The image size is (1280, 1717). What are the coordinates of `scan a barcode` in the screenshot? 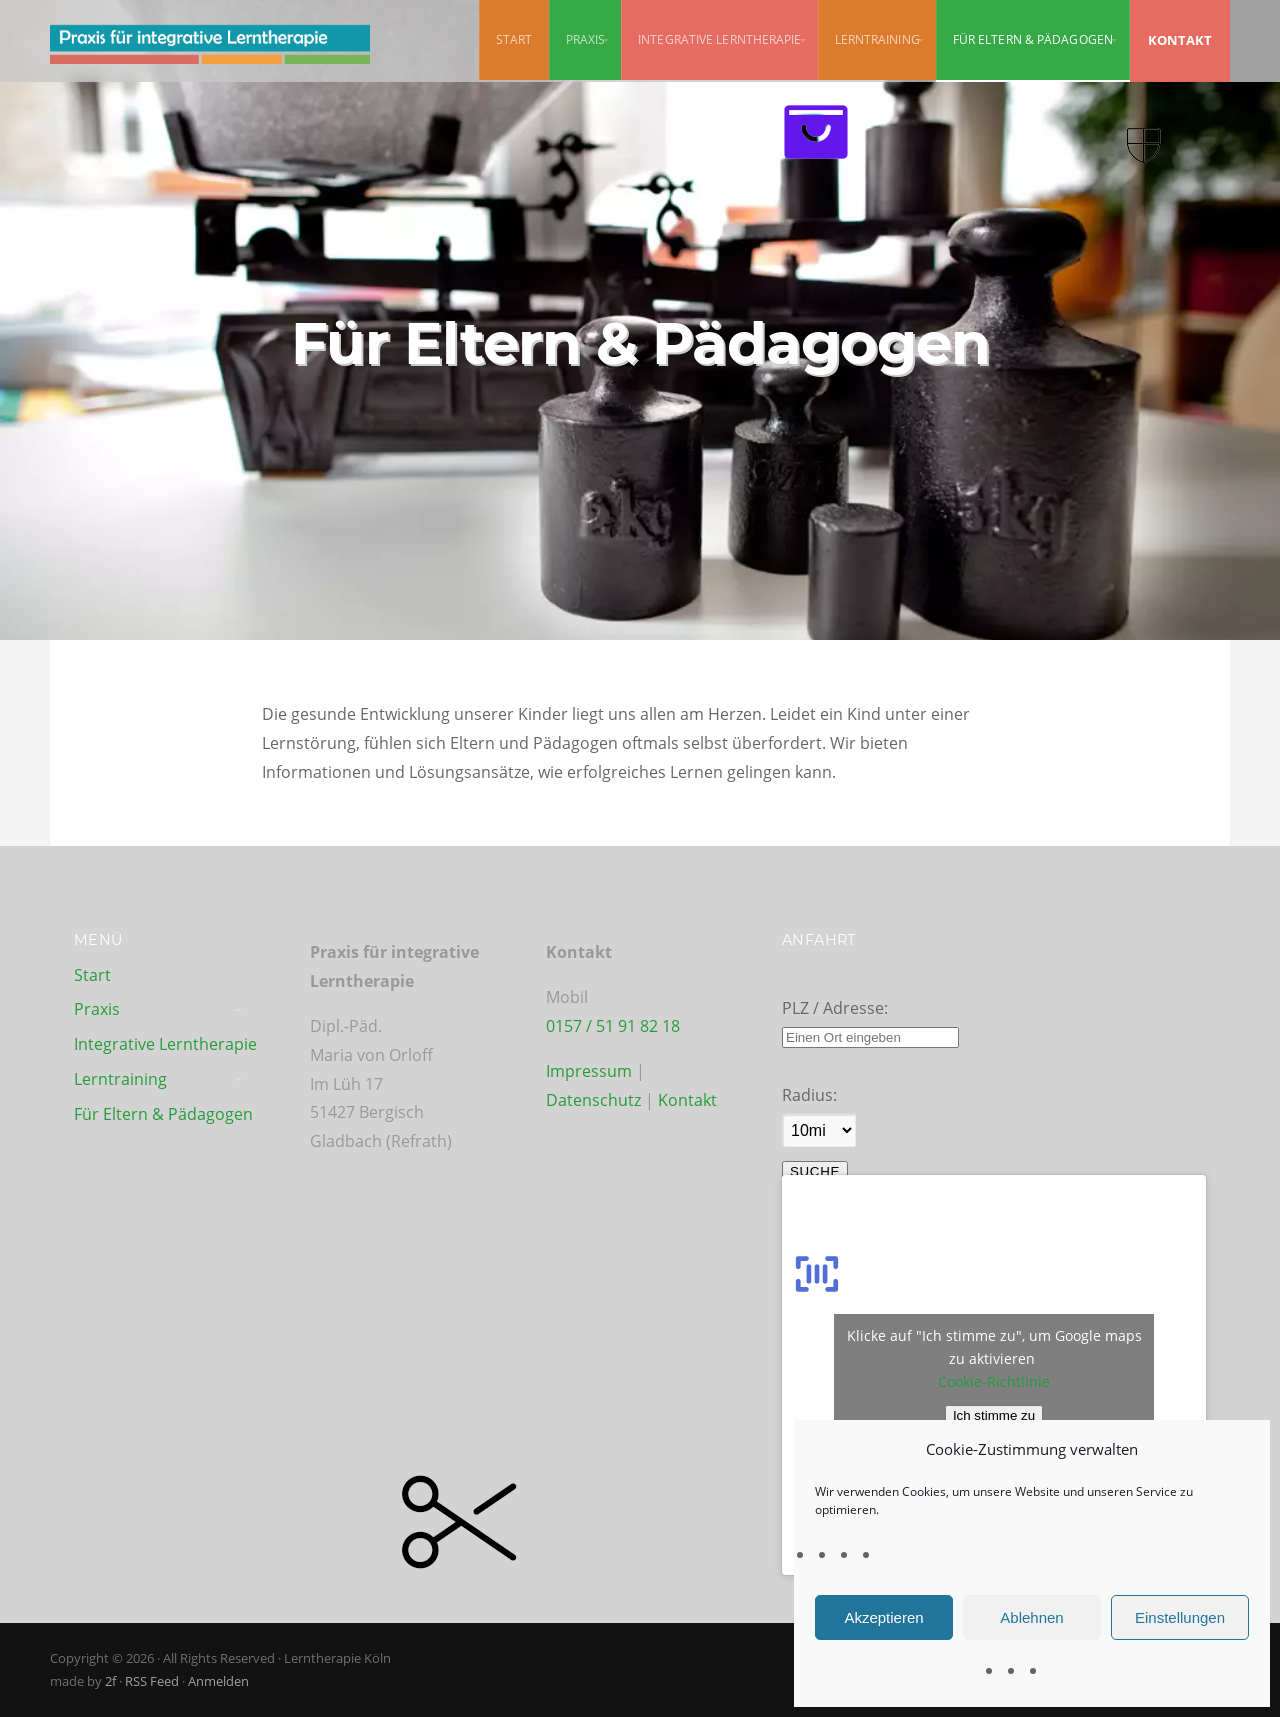 It's located at (817, 1274).